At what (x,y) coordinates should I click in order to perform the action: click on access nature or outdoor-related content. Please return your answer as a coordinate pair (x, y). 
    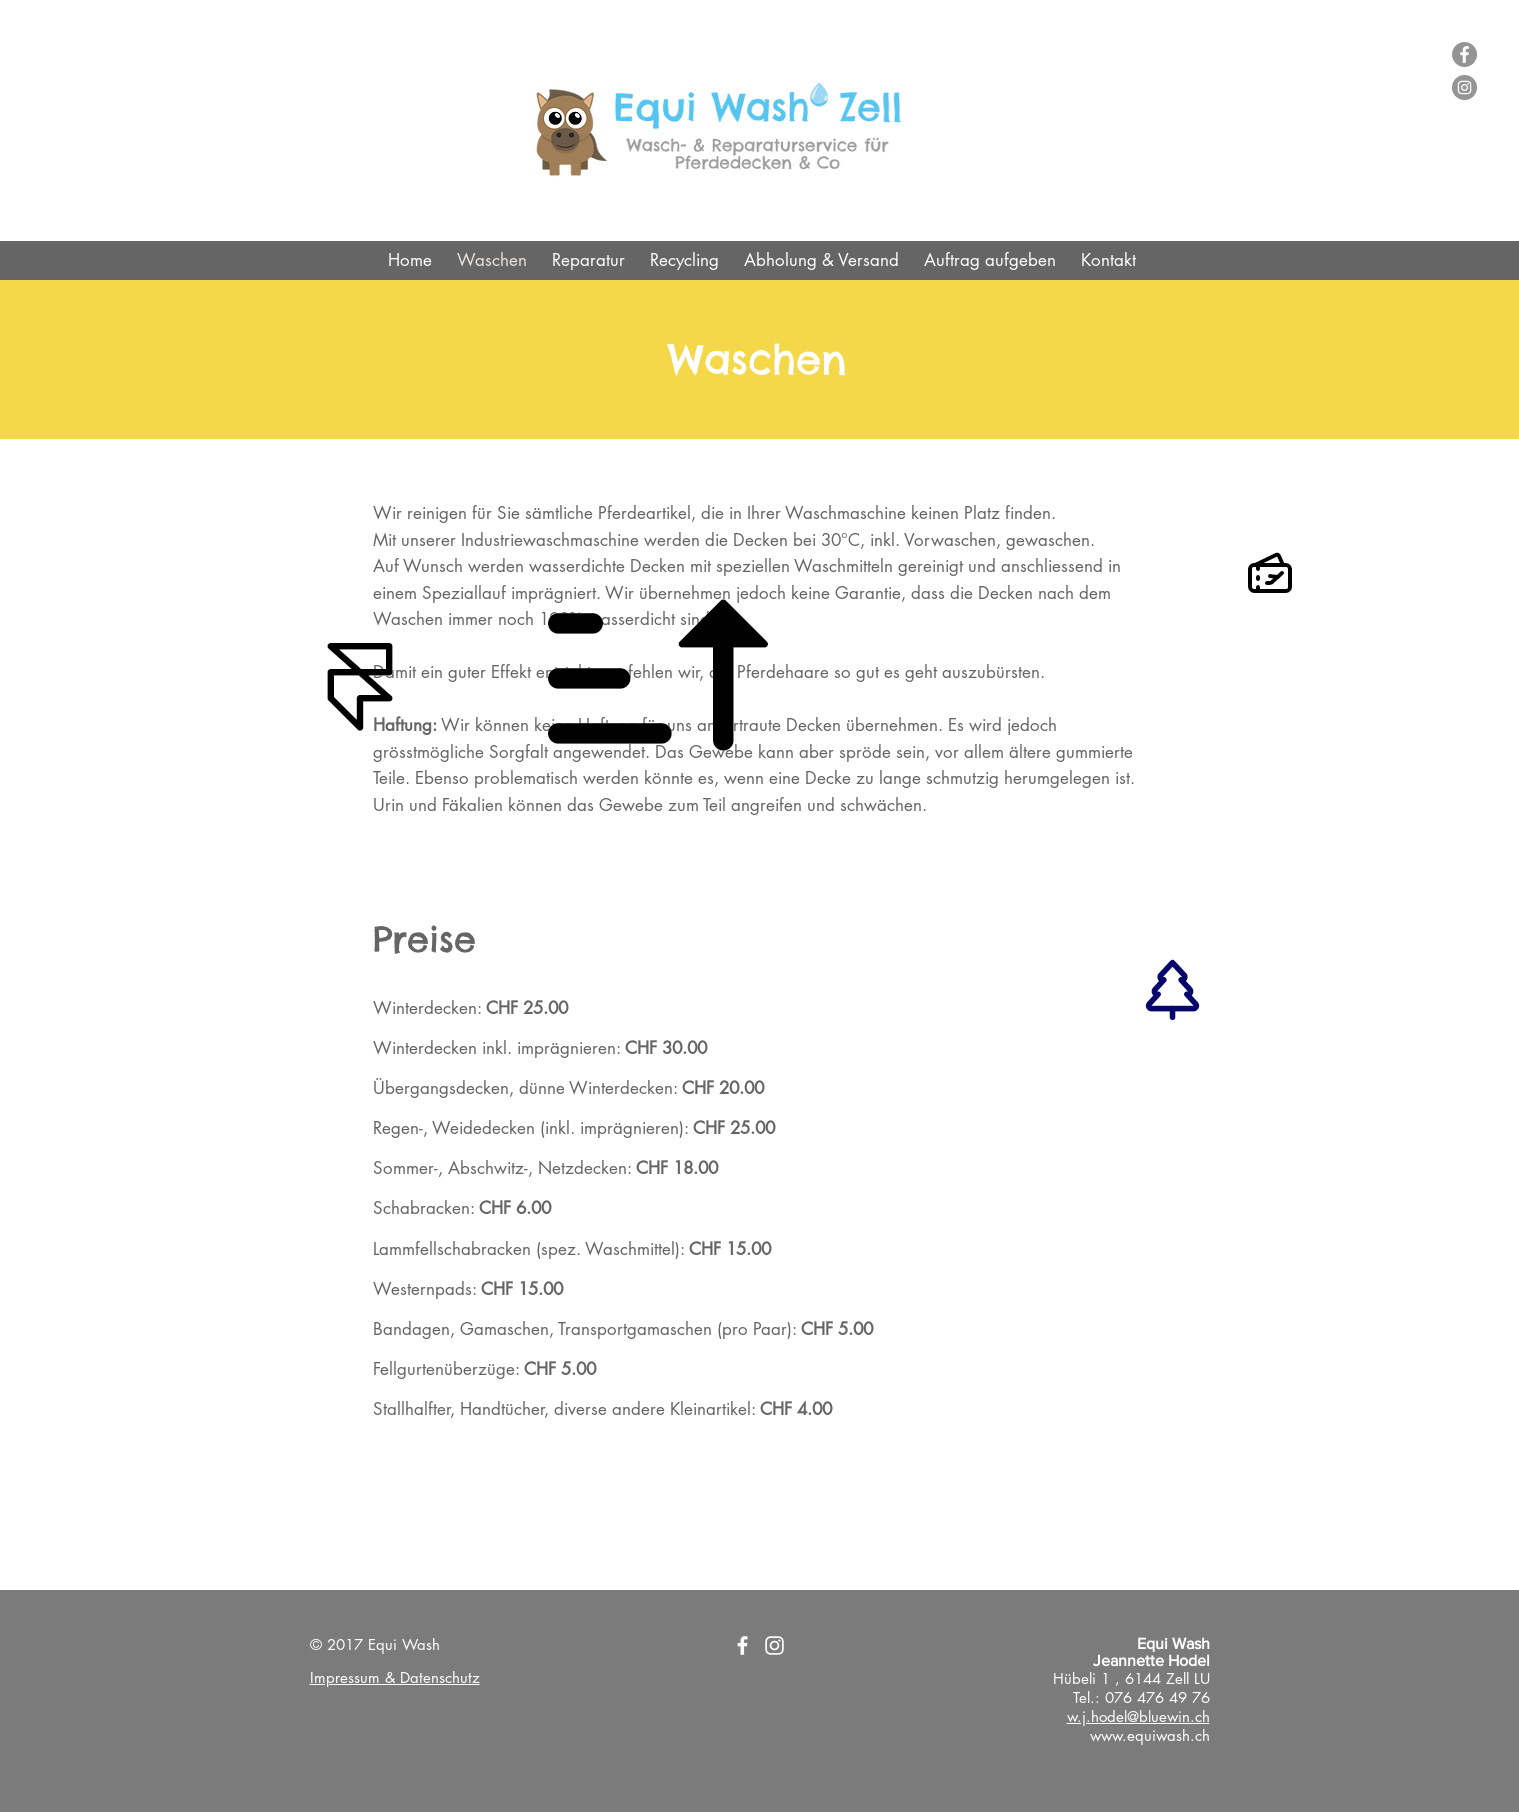
    Looking at the image, I should click on (1172, 988).